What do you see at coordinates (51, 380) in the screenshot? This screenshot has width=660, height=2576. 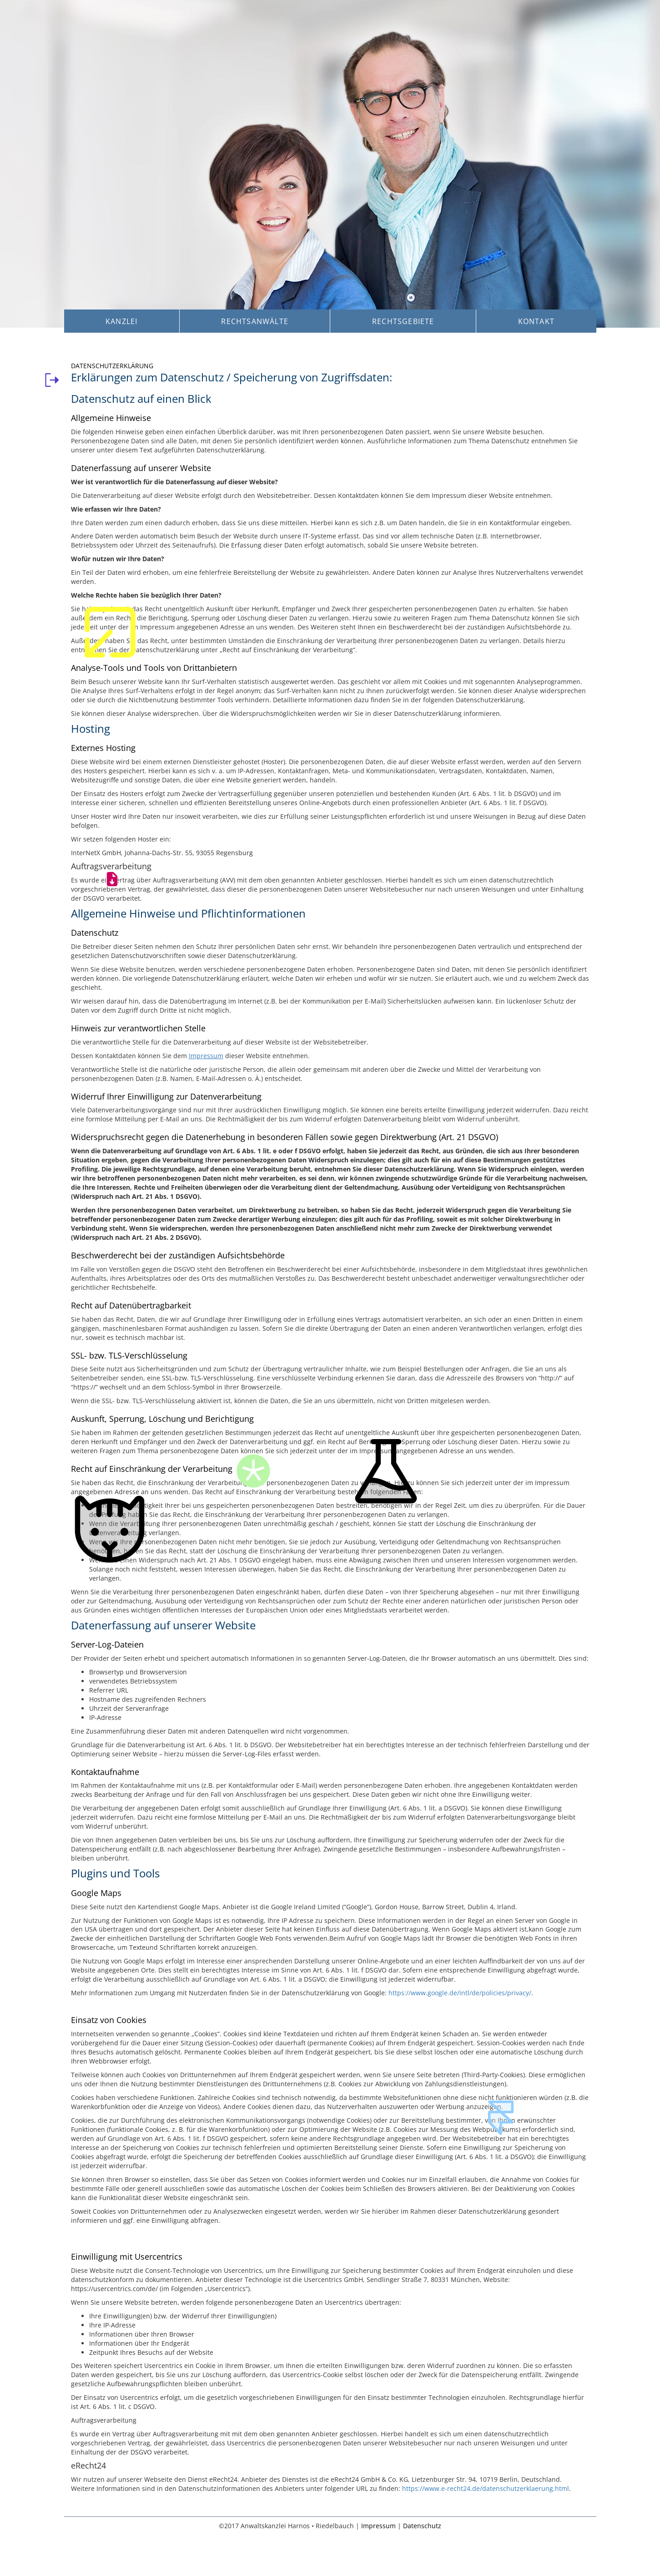 I see `sign out of your account` at bounding box center [51, 380].